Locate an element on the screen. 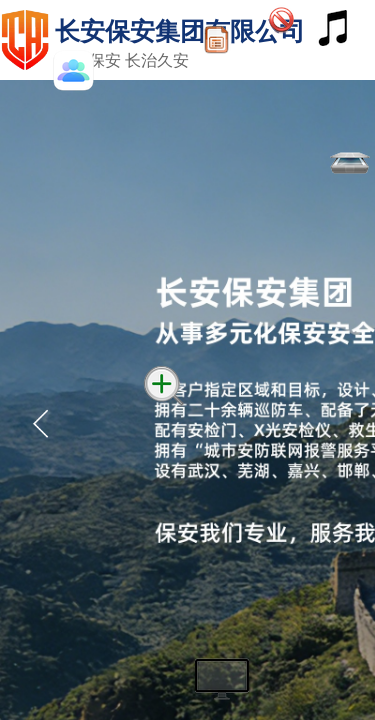 The image size is (375, 720). zoom in on content or image is located at coordinates (164, 386).